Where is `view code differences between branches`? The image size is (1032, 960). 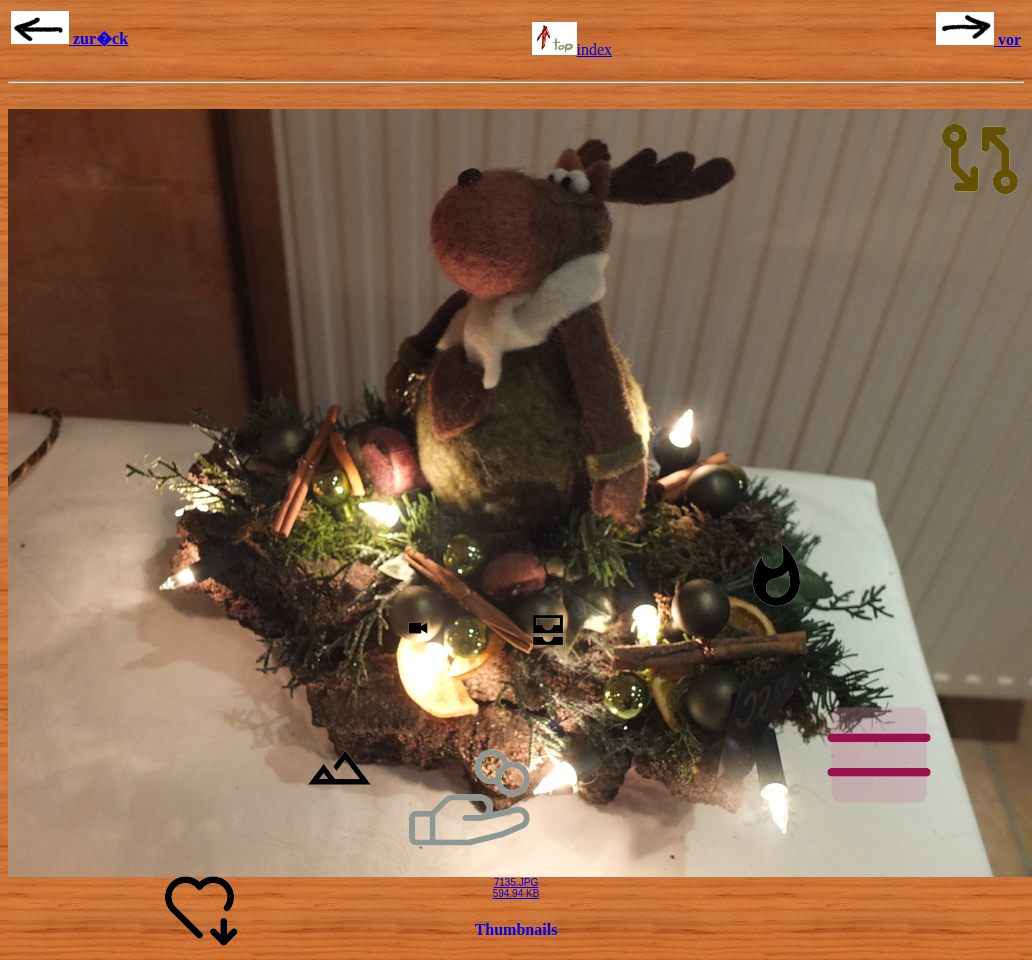 view code differences between branches is located at coordinates (980, 159).